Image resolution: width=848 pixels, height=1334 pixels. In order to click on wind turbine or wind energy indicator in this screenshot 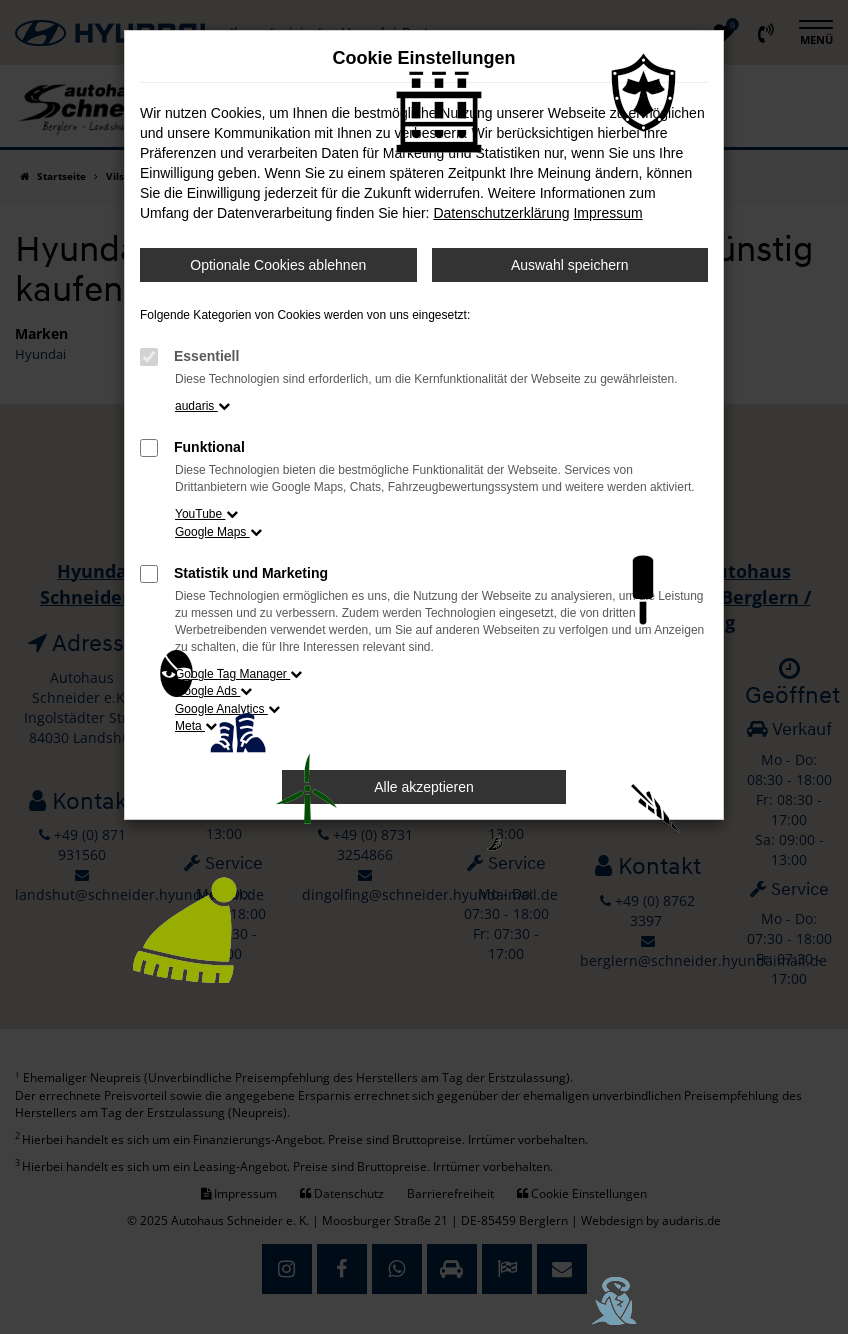, I will do `click(307, 788)`.